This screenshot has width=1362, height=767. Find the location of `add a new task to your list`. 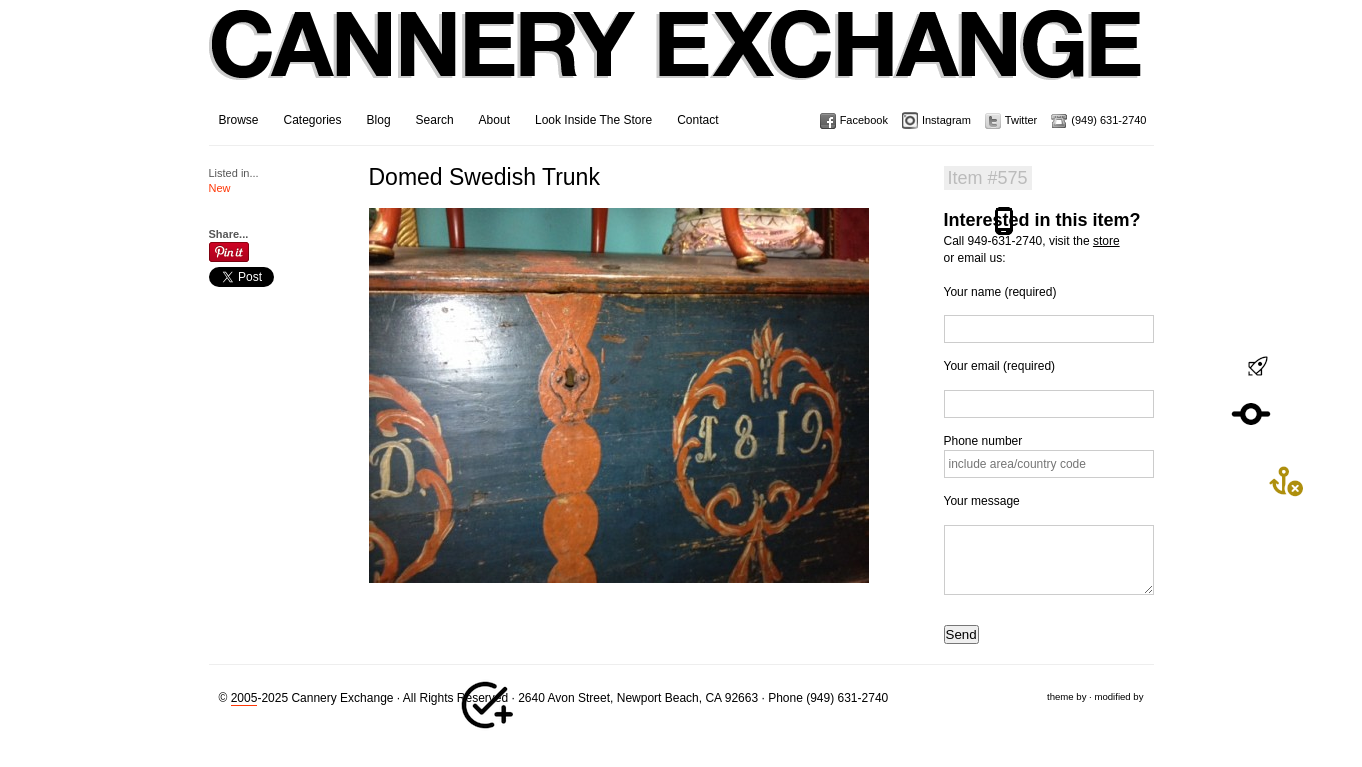

add a new task to your list is located at coordinates (485, 705).